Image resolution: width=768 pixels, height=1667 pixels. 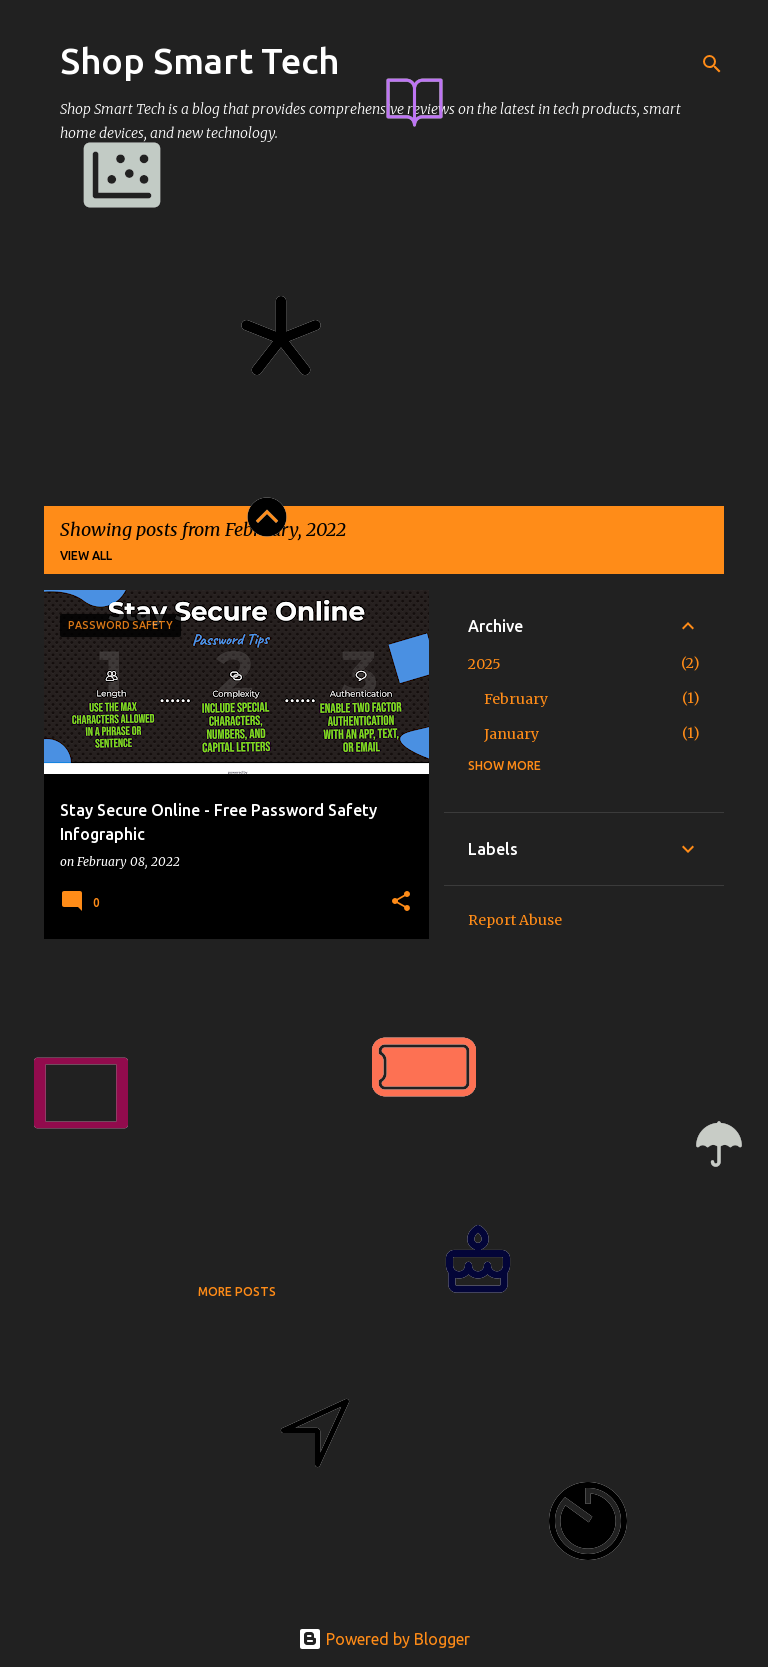 I want to click on indicates a required field in a form, so click(x=281, y=339).